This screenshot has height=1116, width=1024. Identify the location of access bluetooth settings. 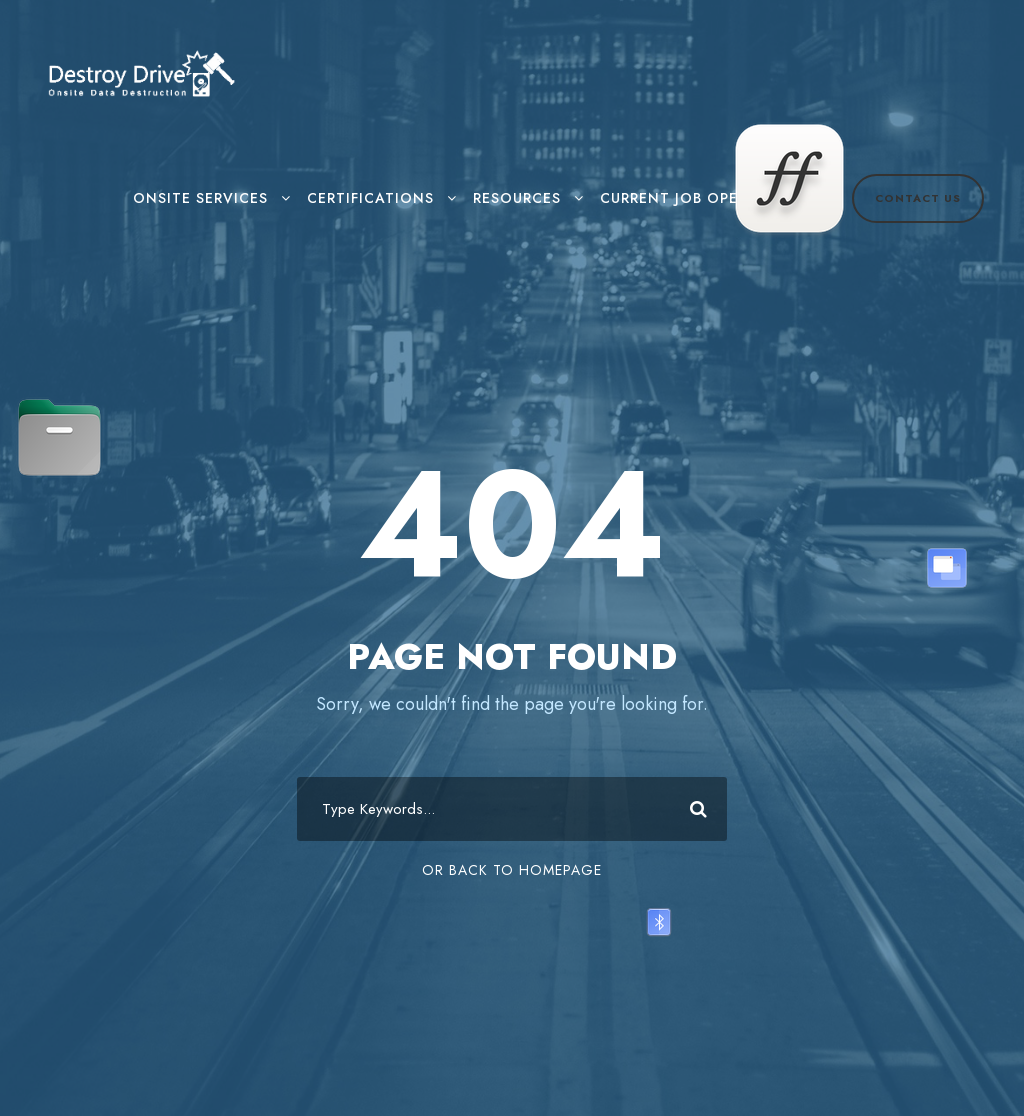
(659, 922).